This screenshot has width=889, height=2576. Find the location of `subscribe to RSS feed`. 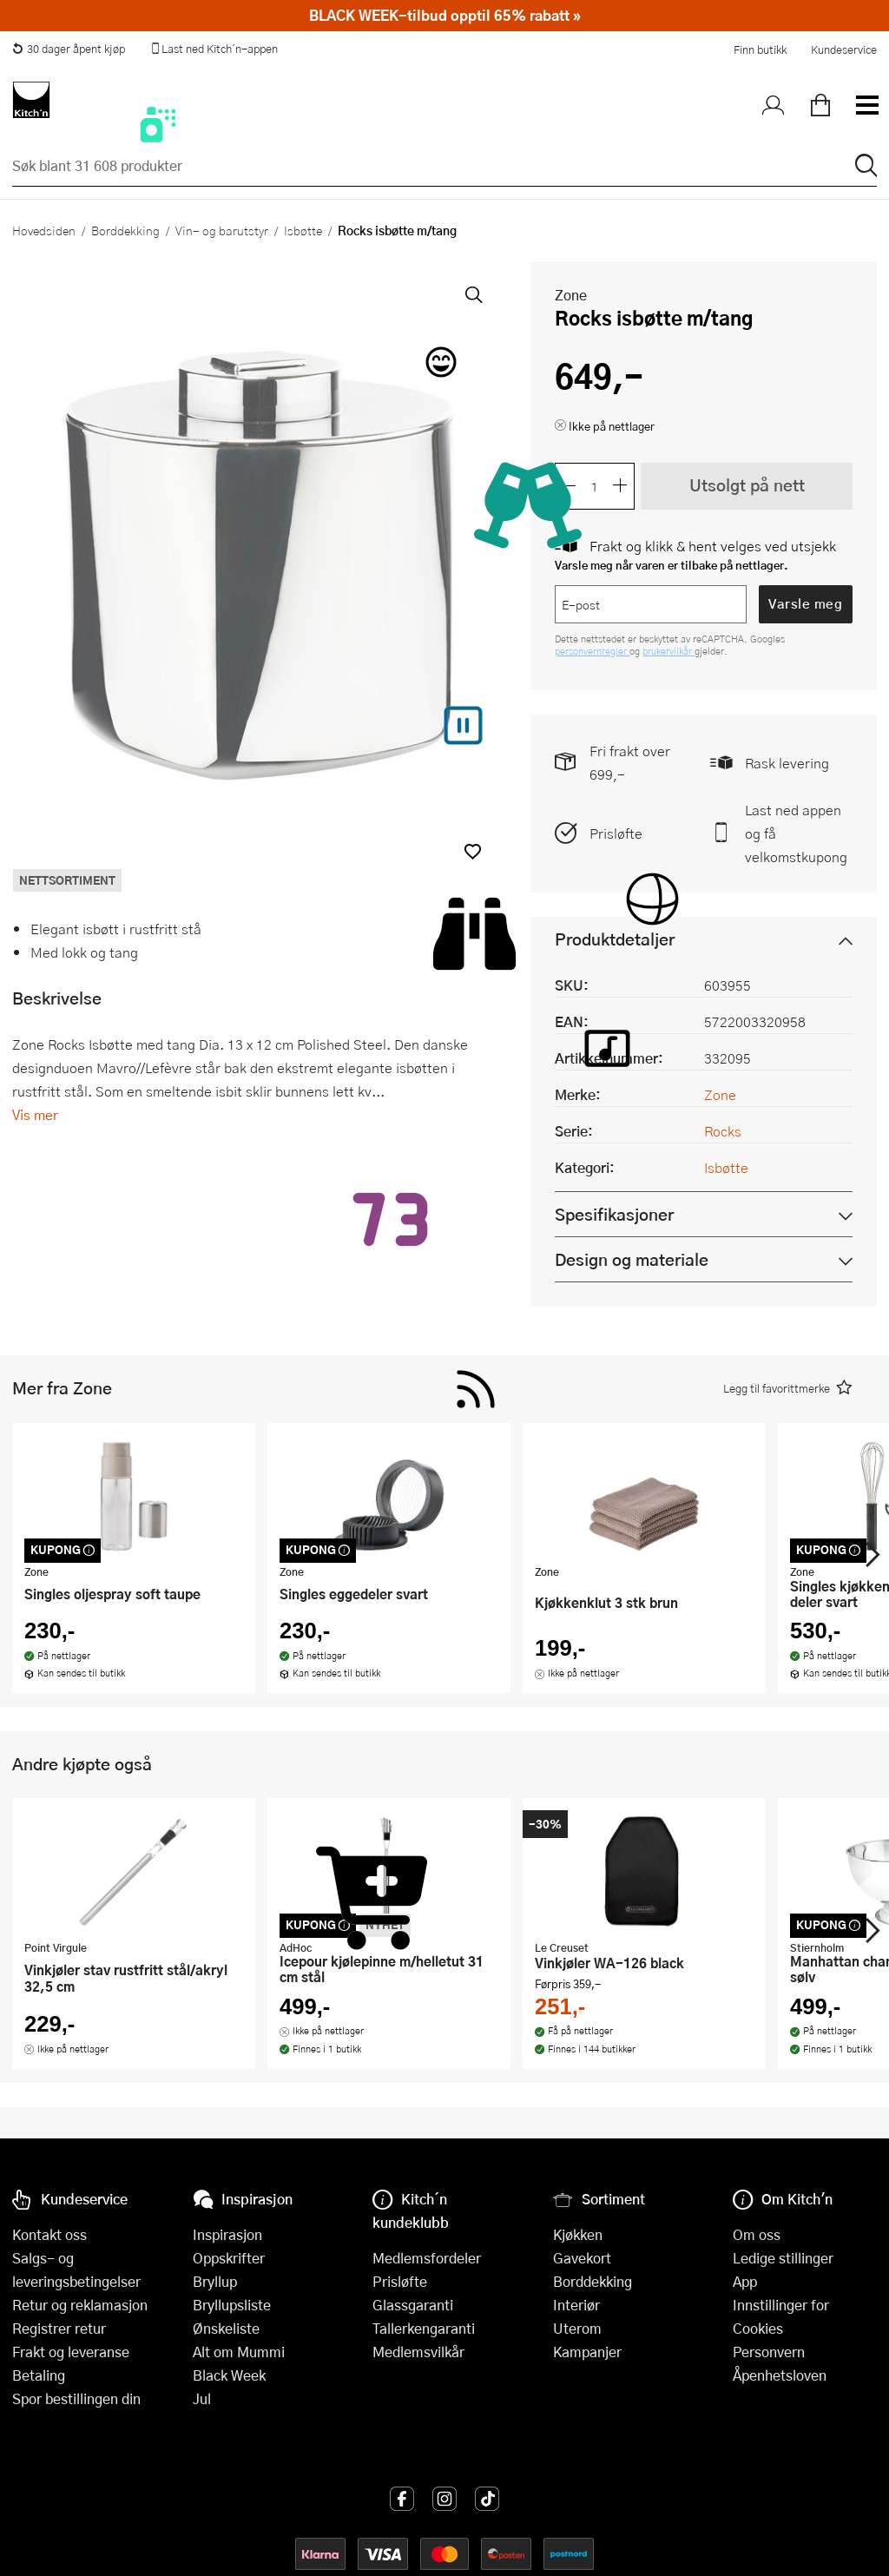

subscribe to RSS feed is located at coordinates (476, 1389).